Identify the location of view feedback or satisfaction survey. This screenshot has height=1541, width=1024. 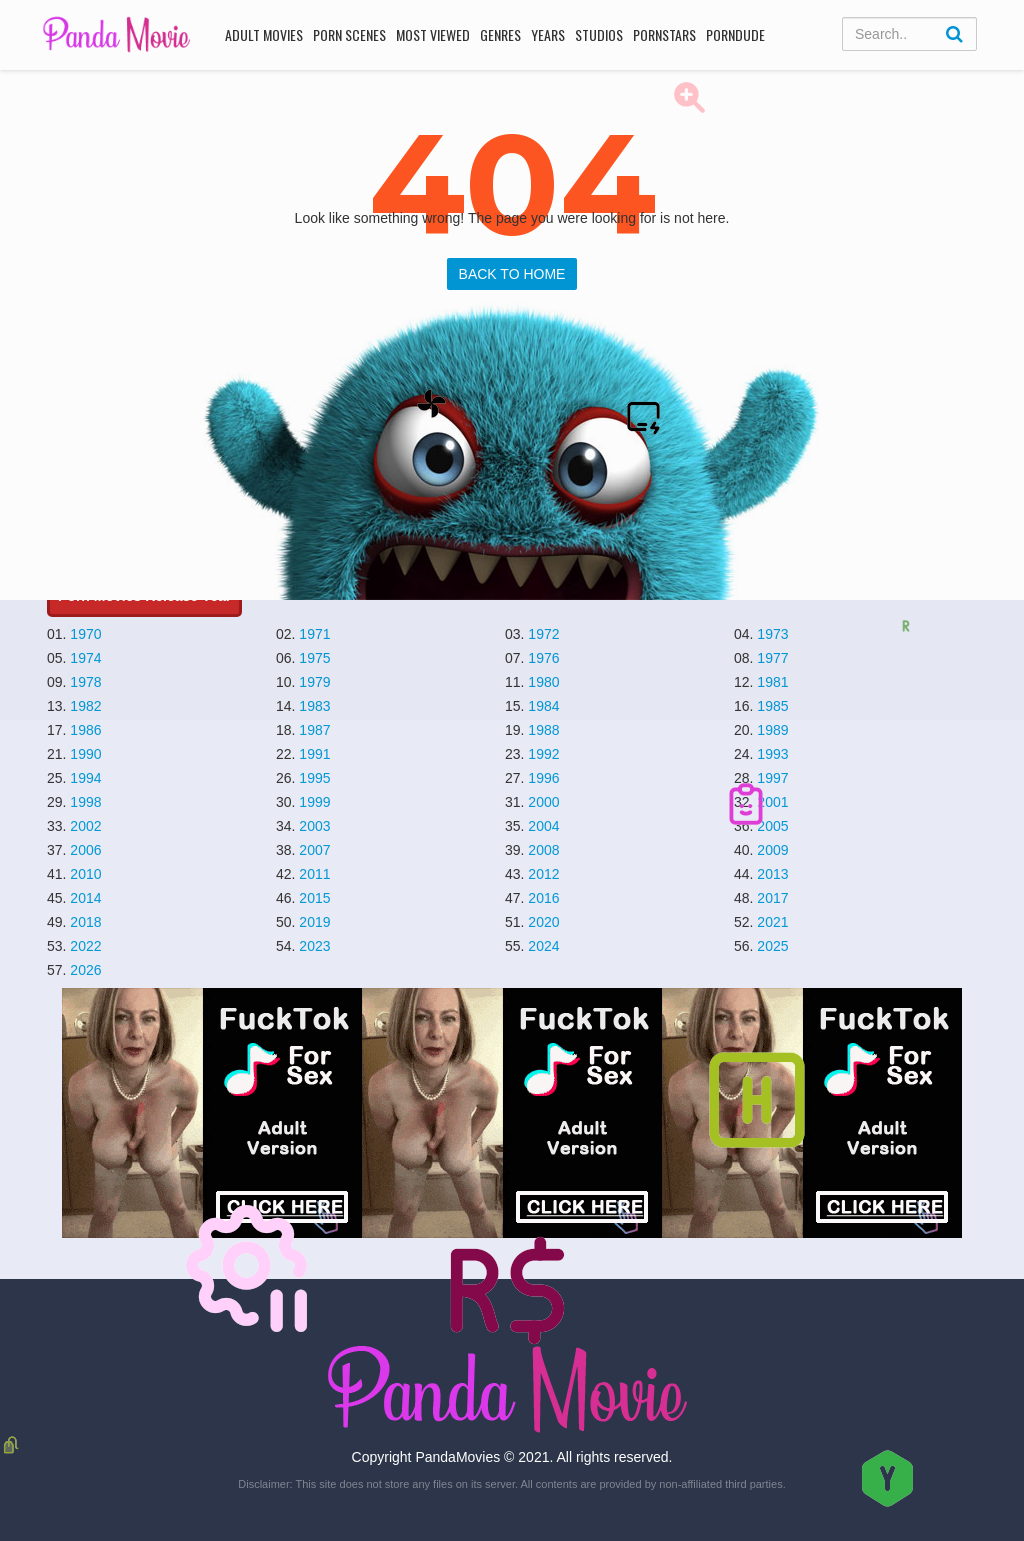
(746, 804).